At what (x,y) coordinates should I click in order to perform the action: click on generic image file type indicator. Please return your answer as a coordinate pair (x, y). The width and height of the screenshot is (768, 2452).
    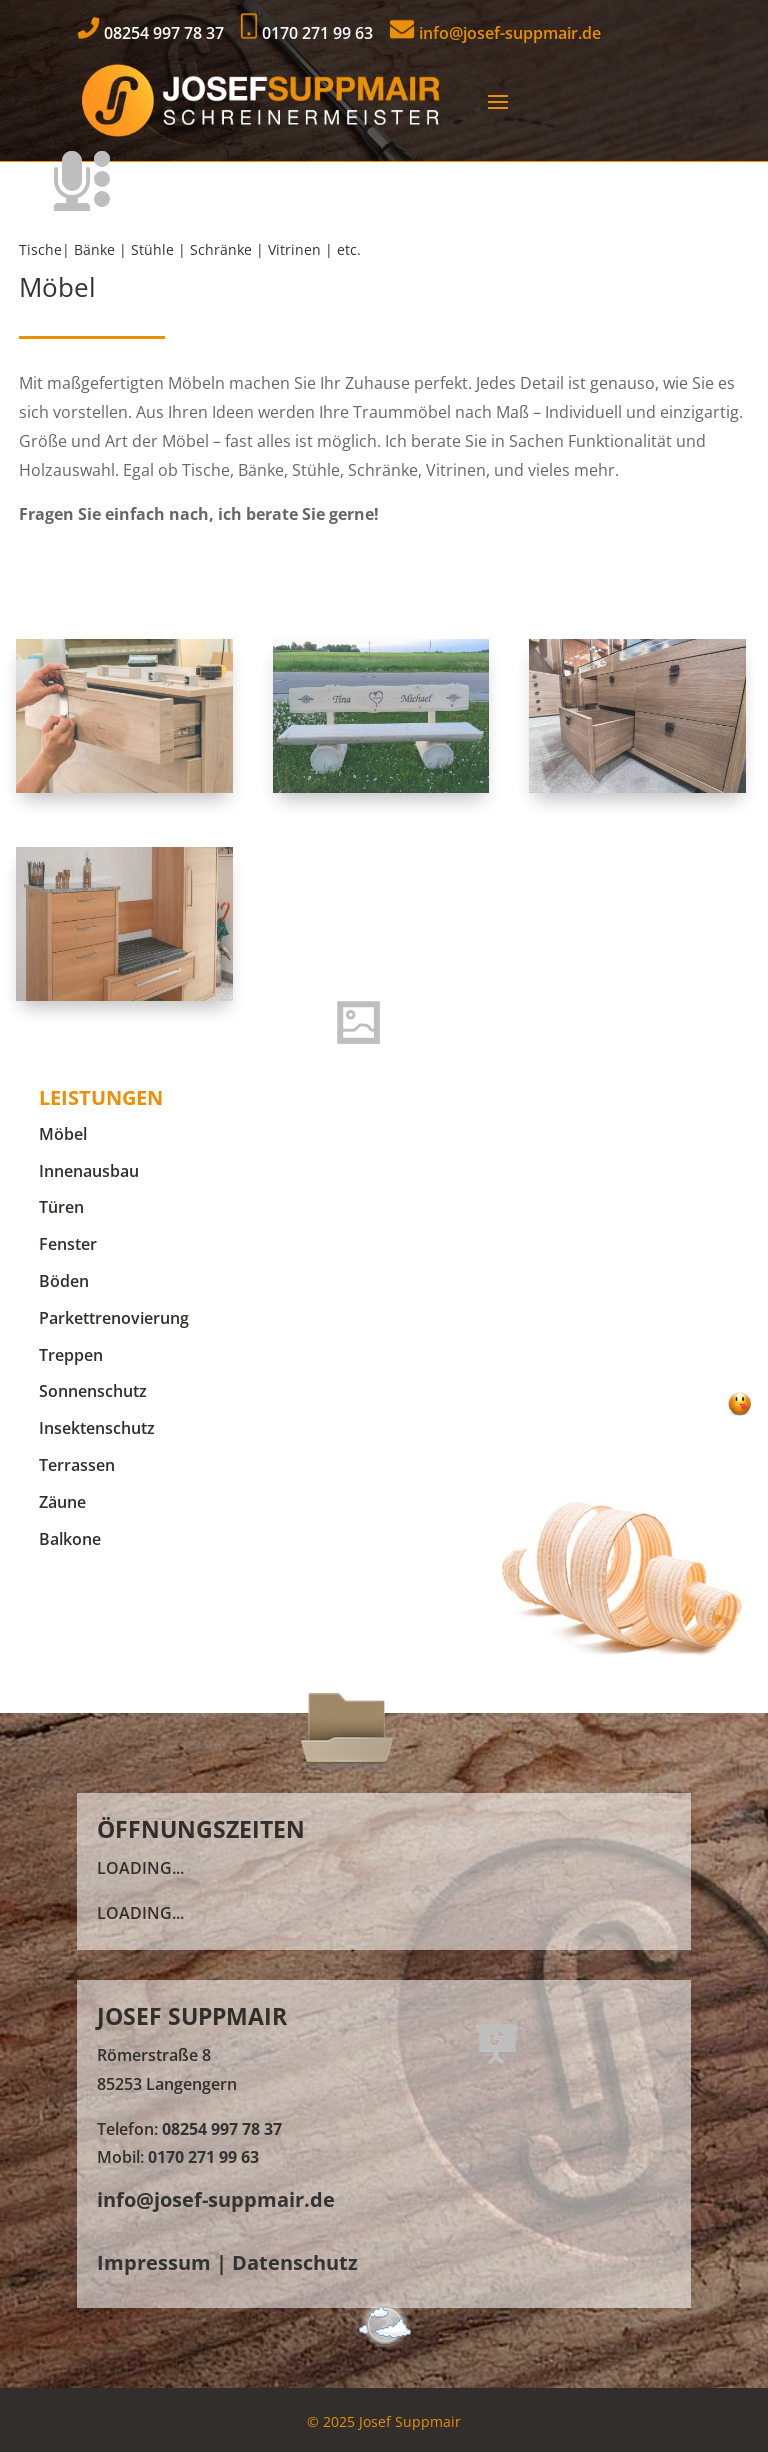
    Looking at the image, I should click on (358, 1022).